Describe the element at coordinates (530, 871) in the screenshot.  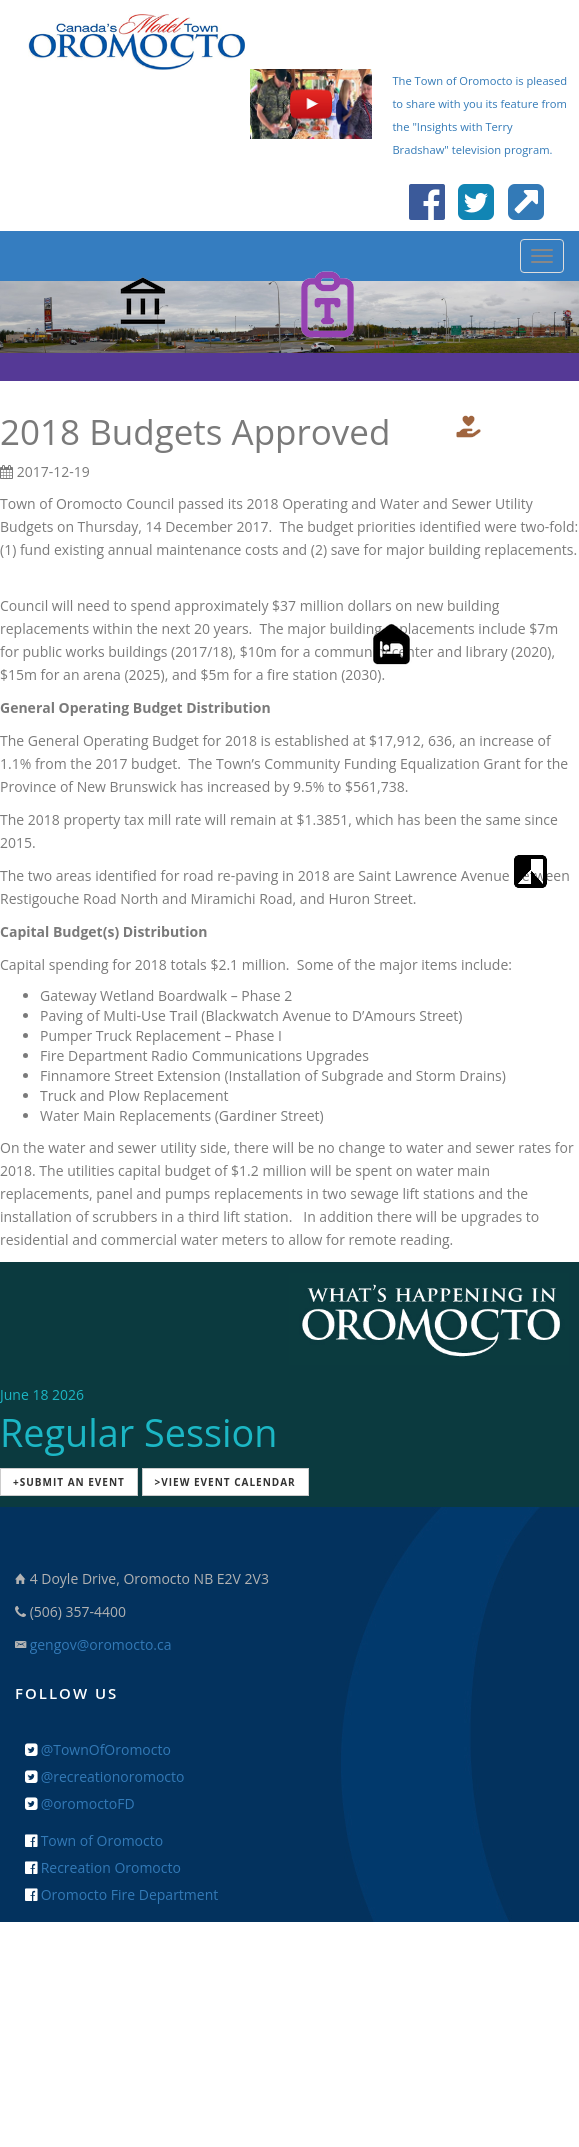
I see `apply black and white filter to image` at that location.